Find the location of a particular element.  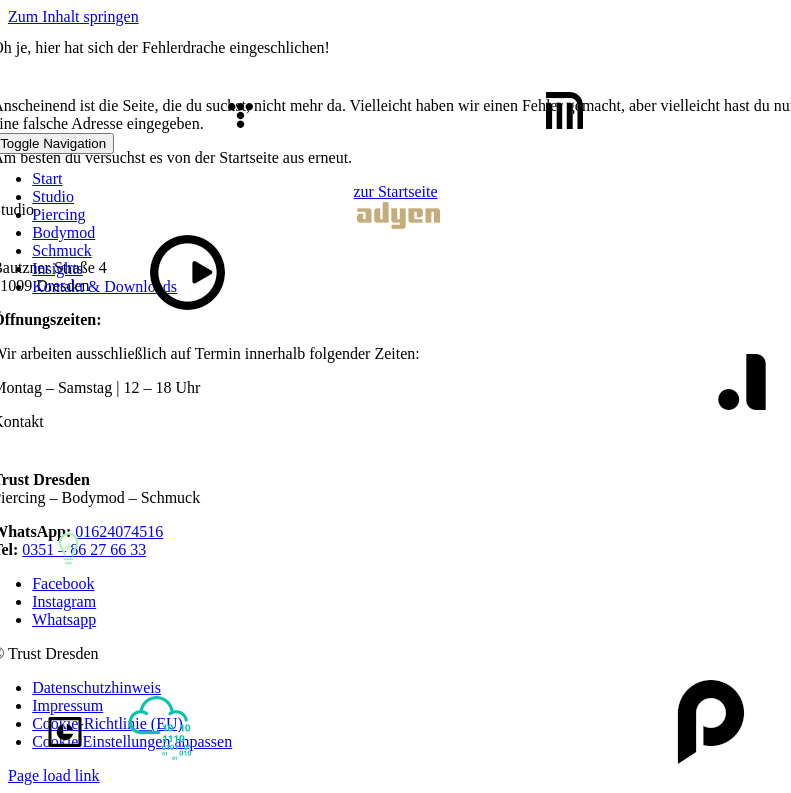

view business analytics dashboard is located at coordinates (65, 732).